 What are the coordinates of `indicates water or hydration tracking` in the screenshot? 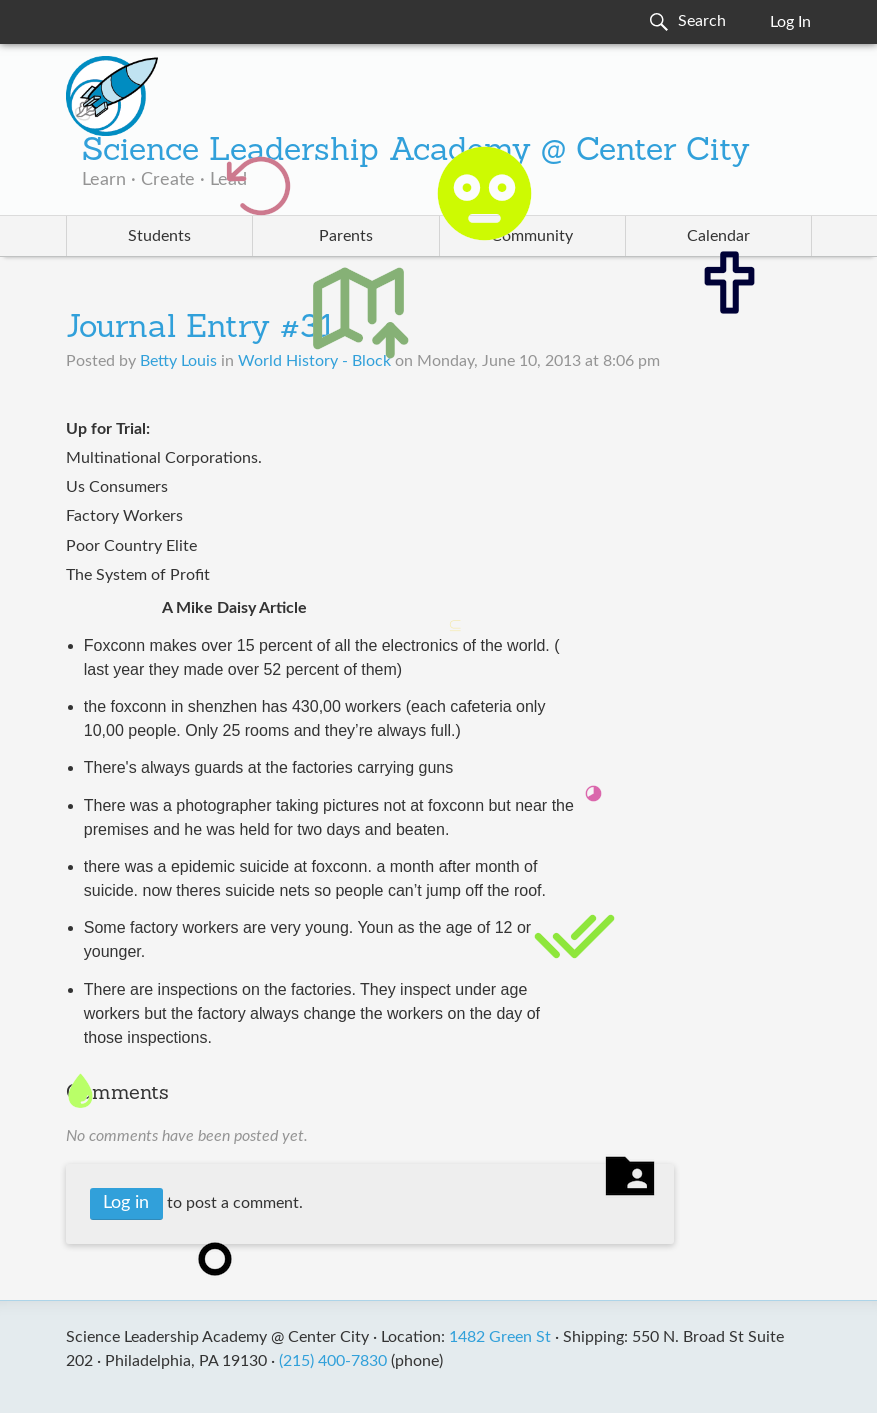 It's located at (80, 1090).